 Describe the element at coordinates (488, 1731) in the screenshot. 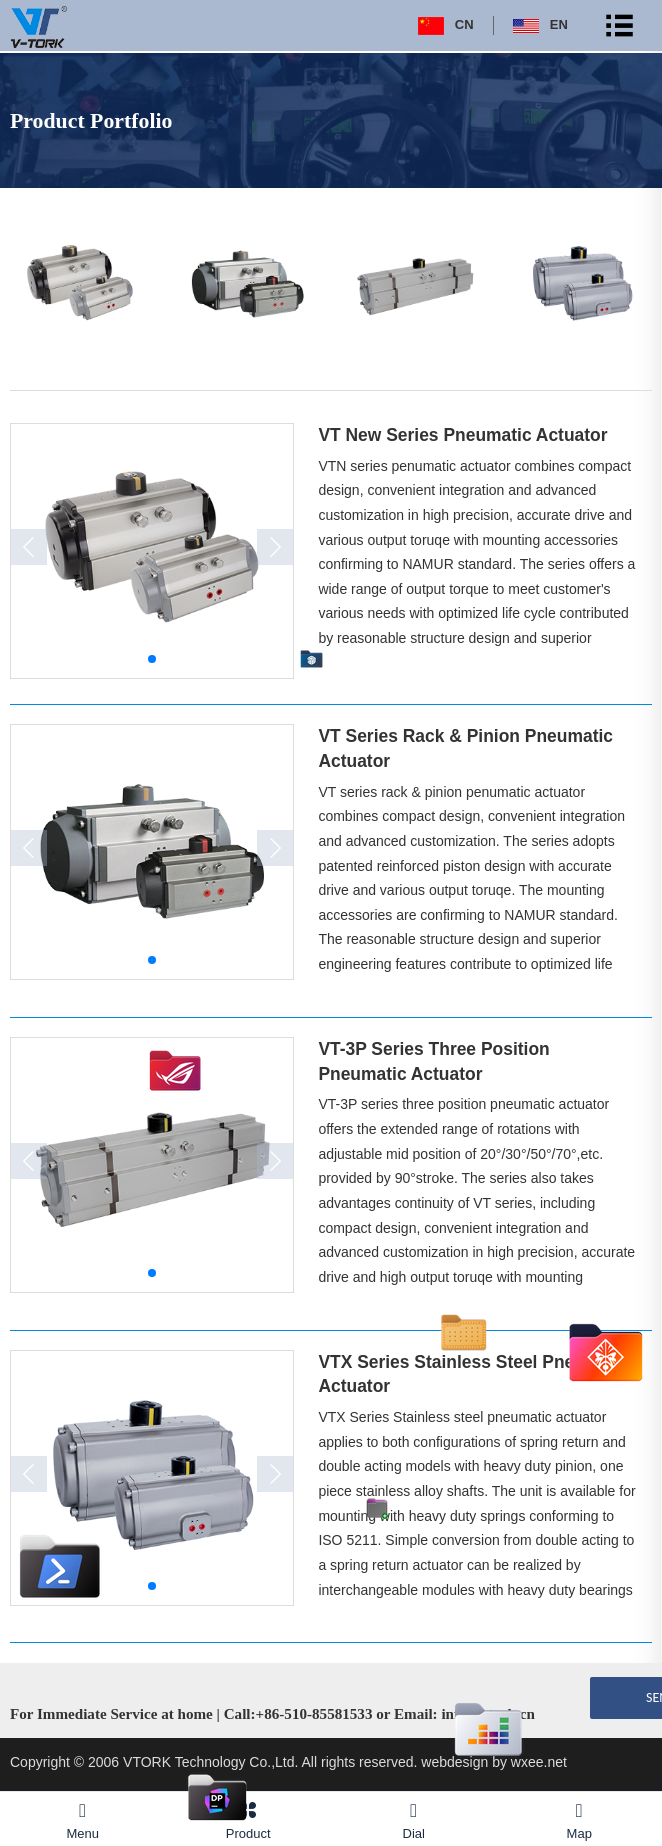

I see `open deezer music folder` at that location.